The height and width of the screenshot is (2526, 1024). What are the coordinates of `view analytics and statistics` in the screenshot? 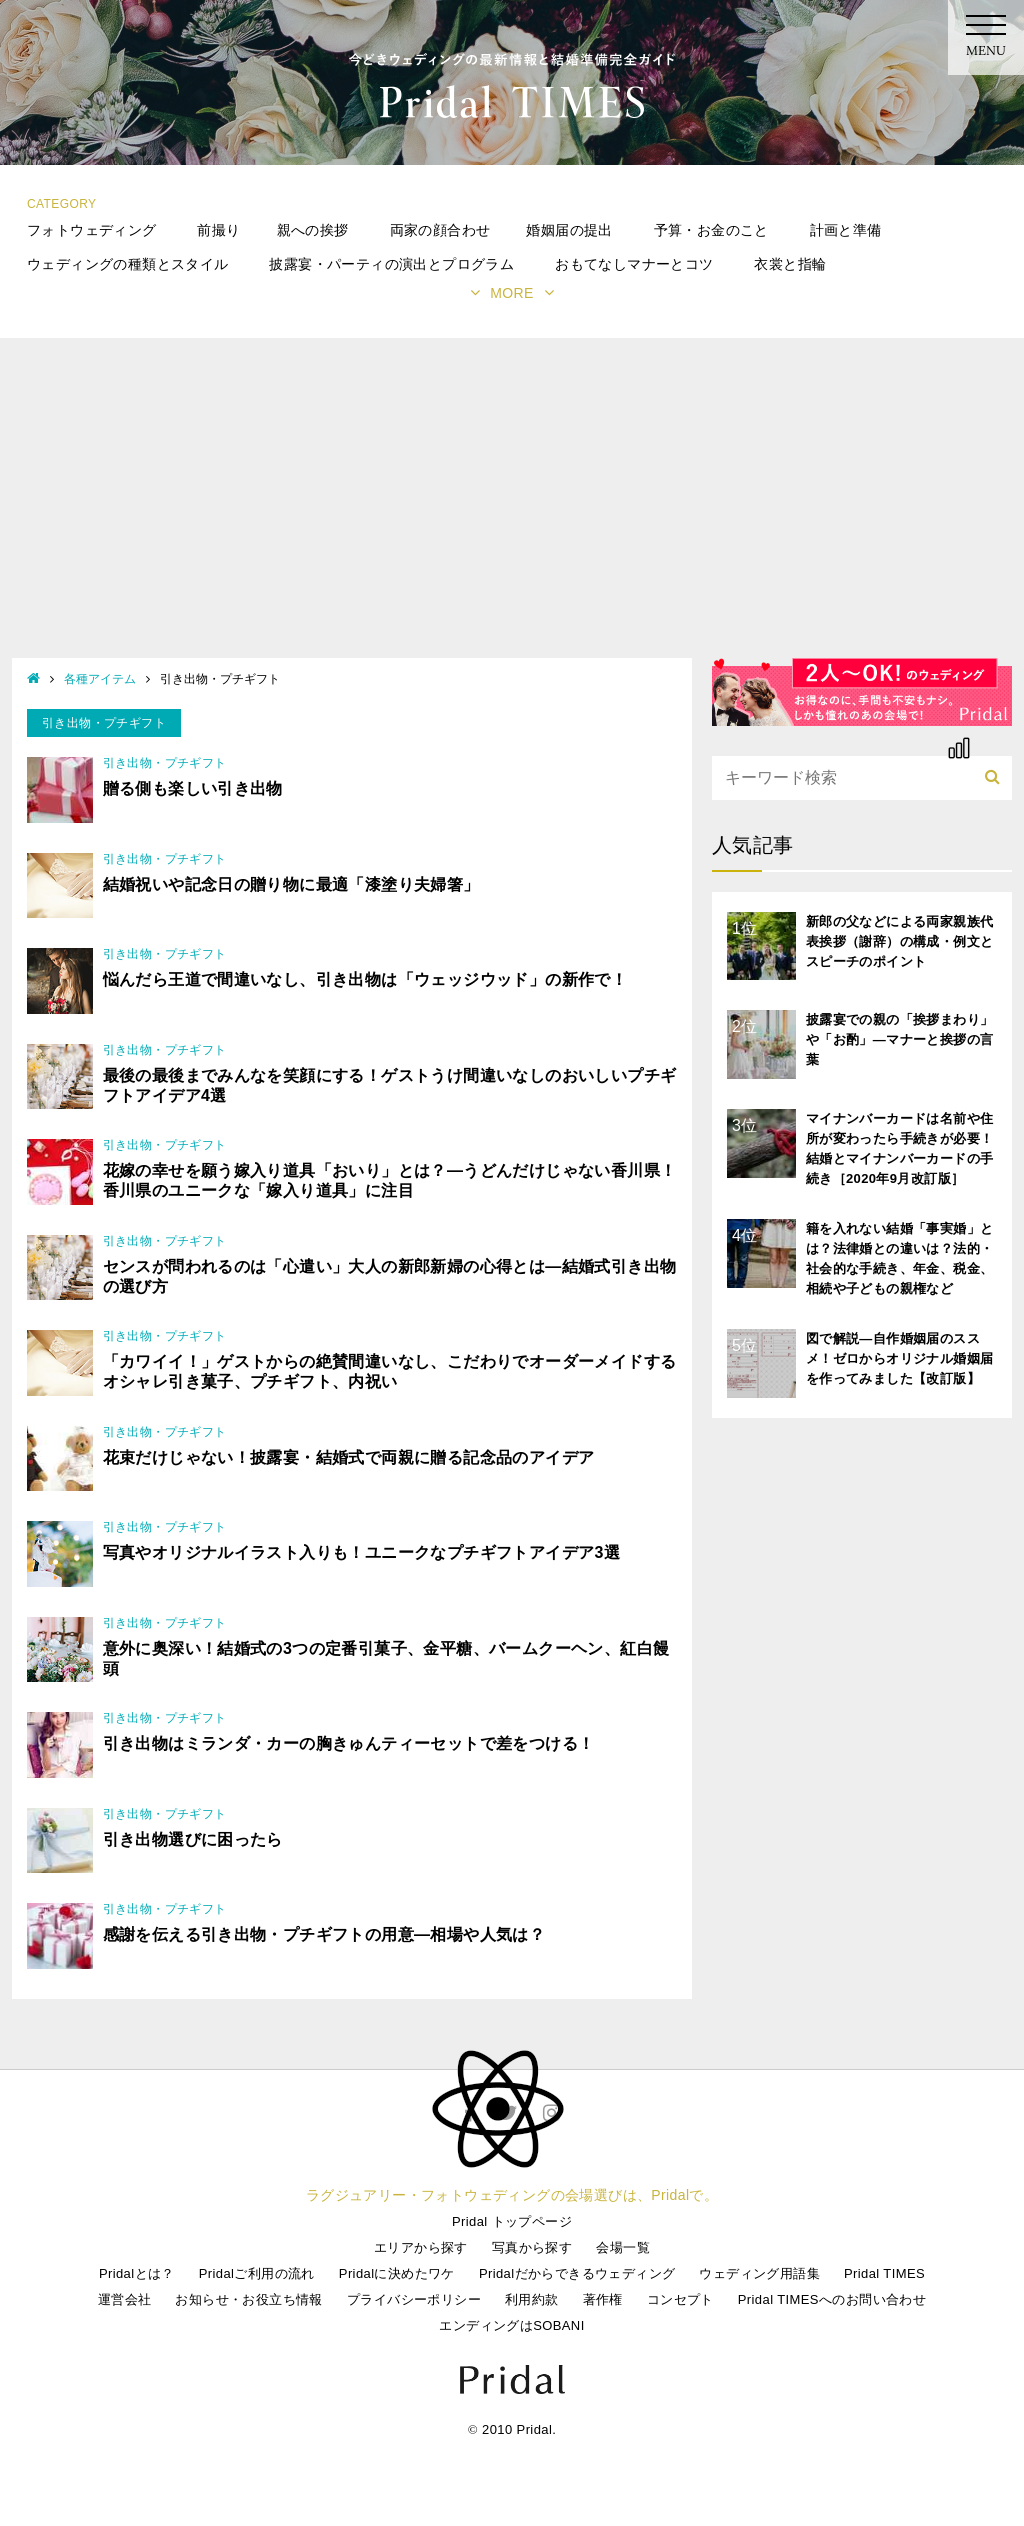 It's located at (959, 748).